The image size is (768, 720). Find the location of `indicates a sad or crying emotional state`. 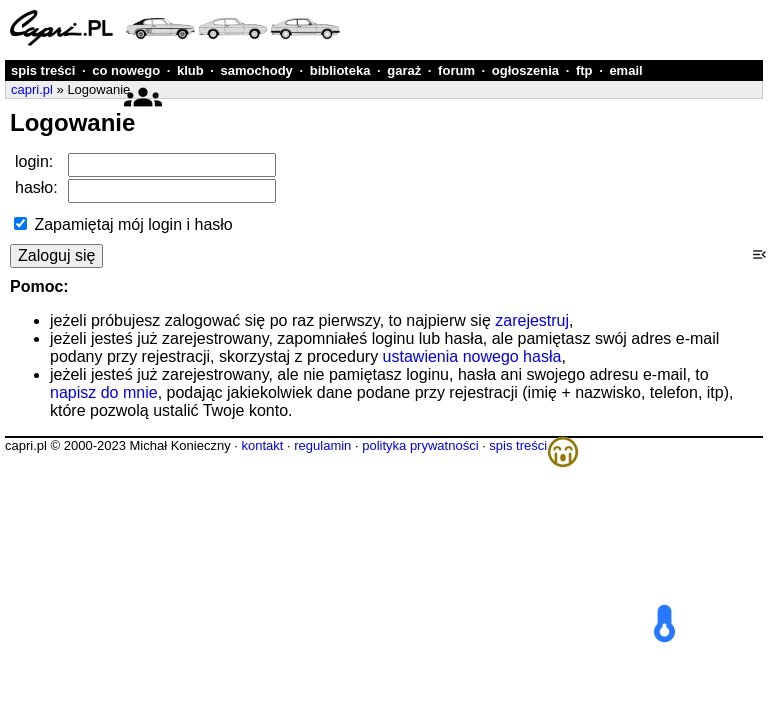

indicates a sad or crying emotional state is located at coordinates (563, 452).